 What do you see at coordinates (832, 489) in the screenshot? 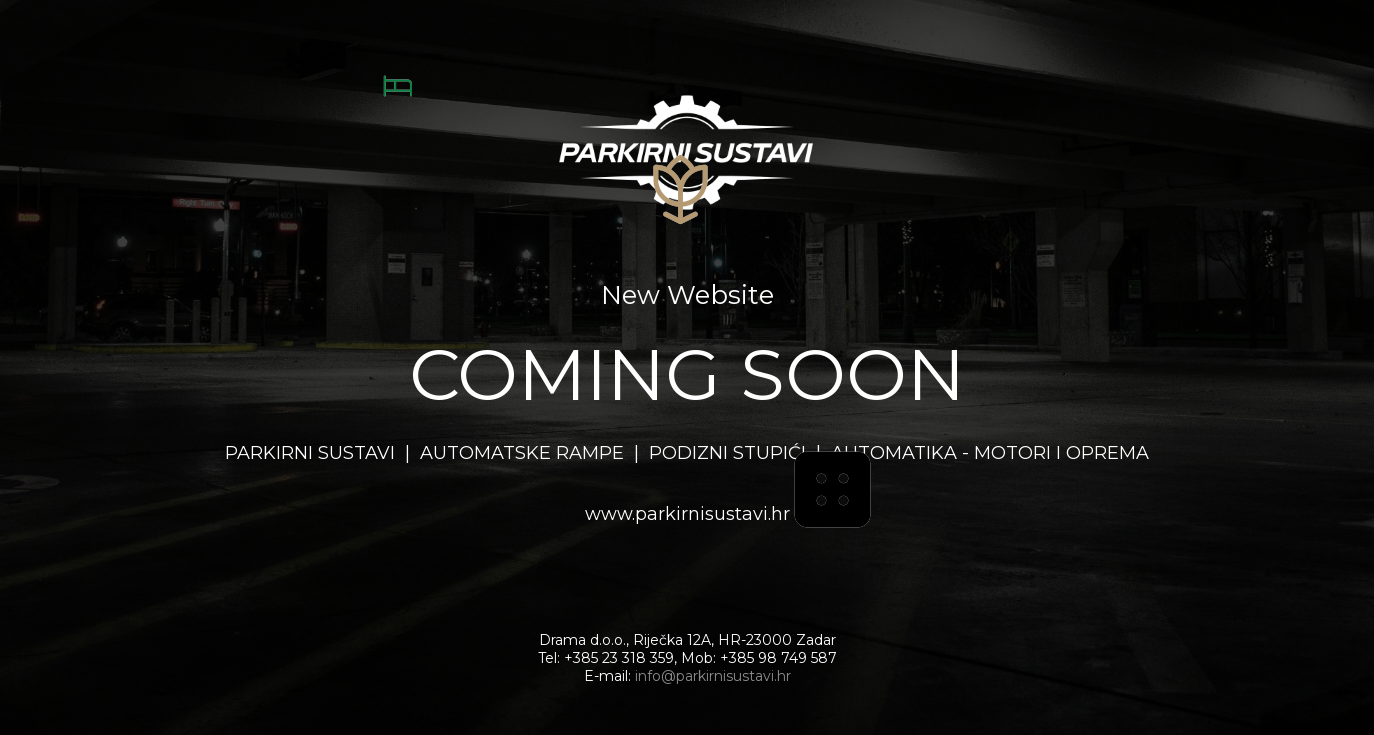
I see `roll a random number or generate a random result` at bounding box center [832, 489].